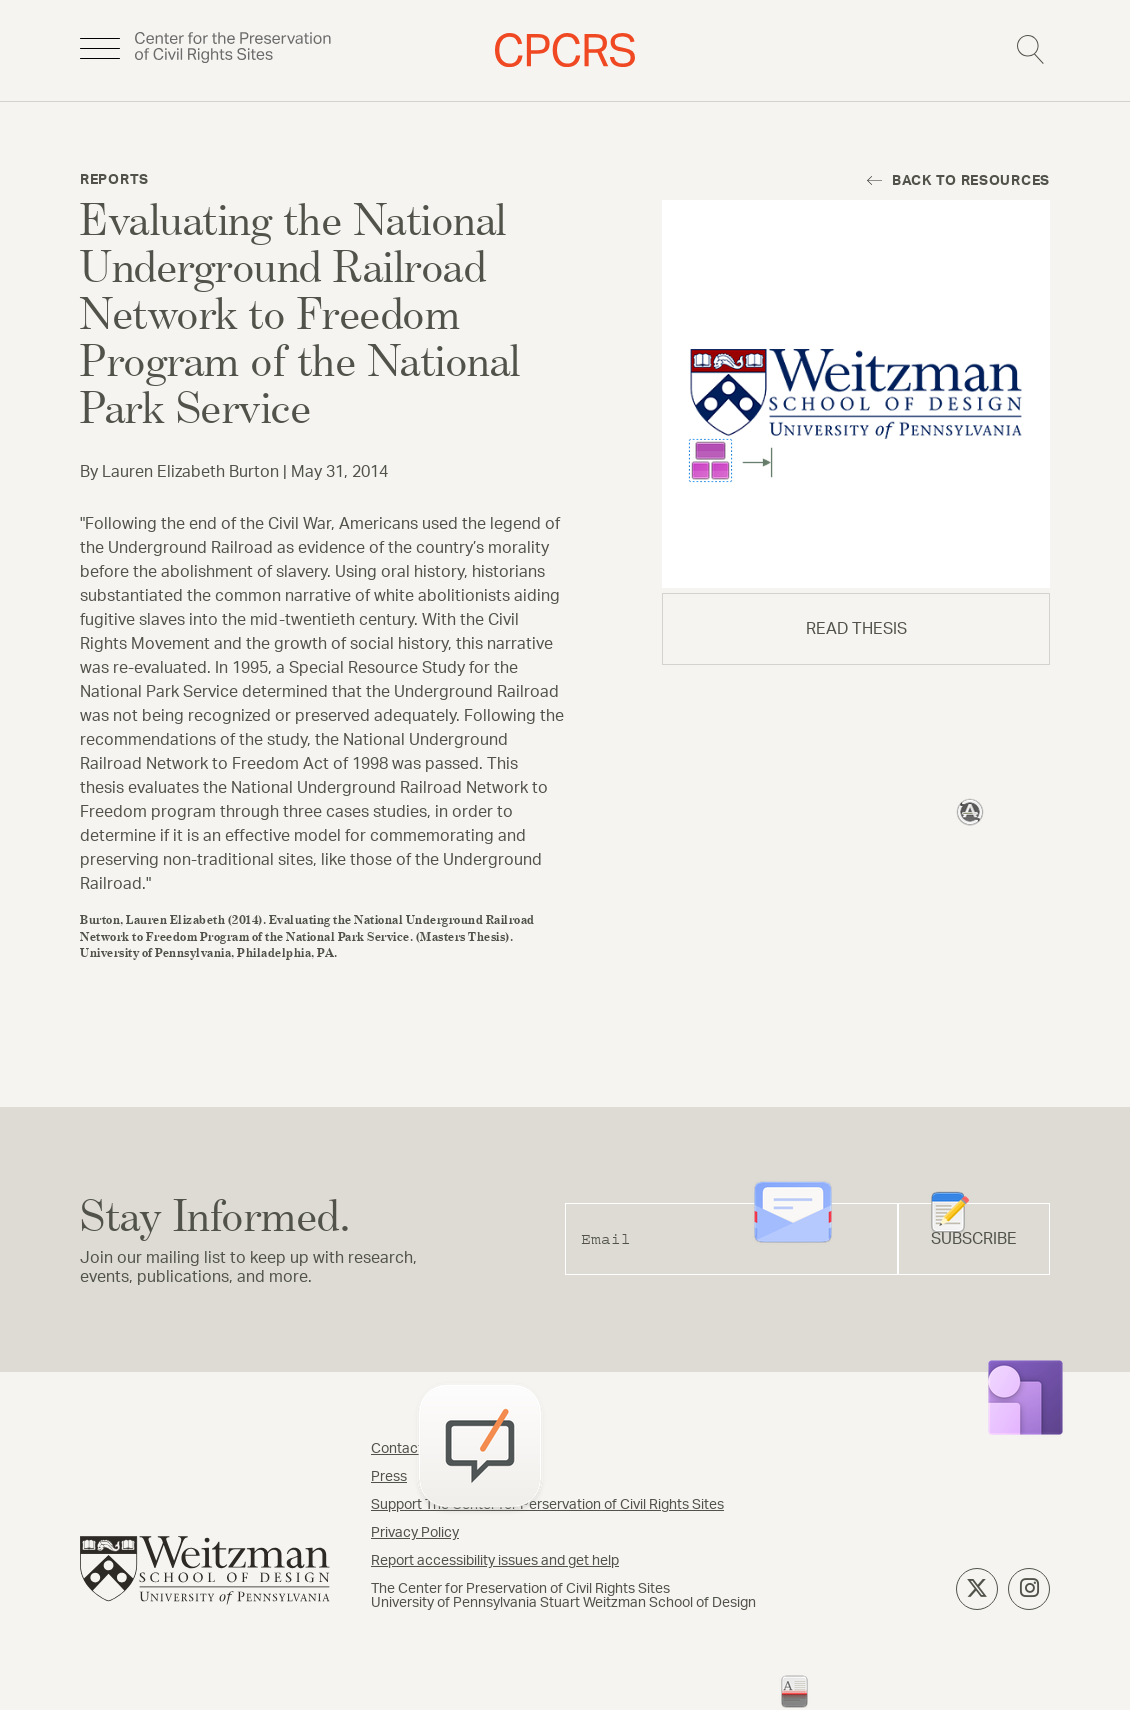 The height and width of the screenshot is (1710, 1130). Describe the element at coordinates (793, 1212) in the screenshot. I see `open evolution email and calendar application` at that location.